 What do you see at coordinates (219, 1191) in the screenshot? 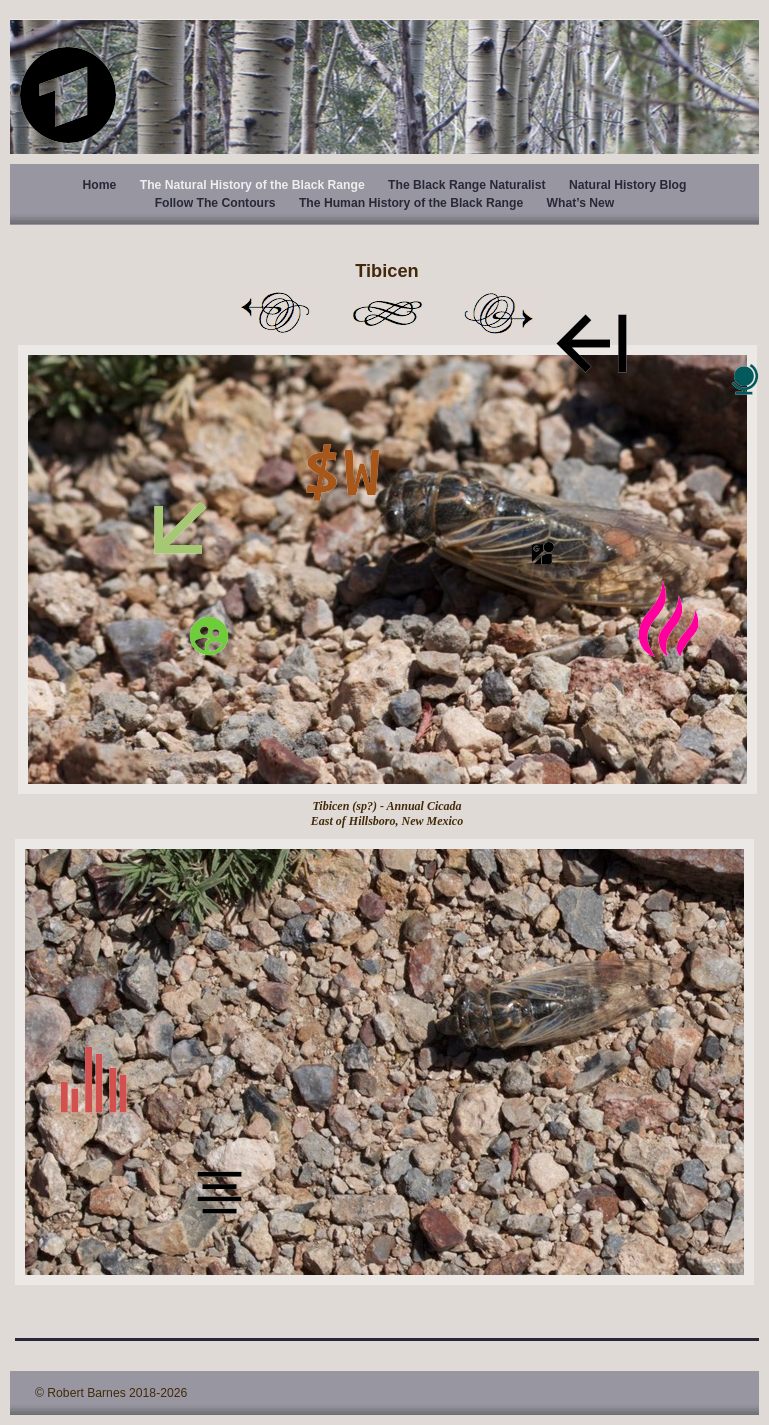
I see `center-align text or content` at bounding box center [219, 1191].